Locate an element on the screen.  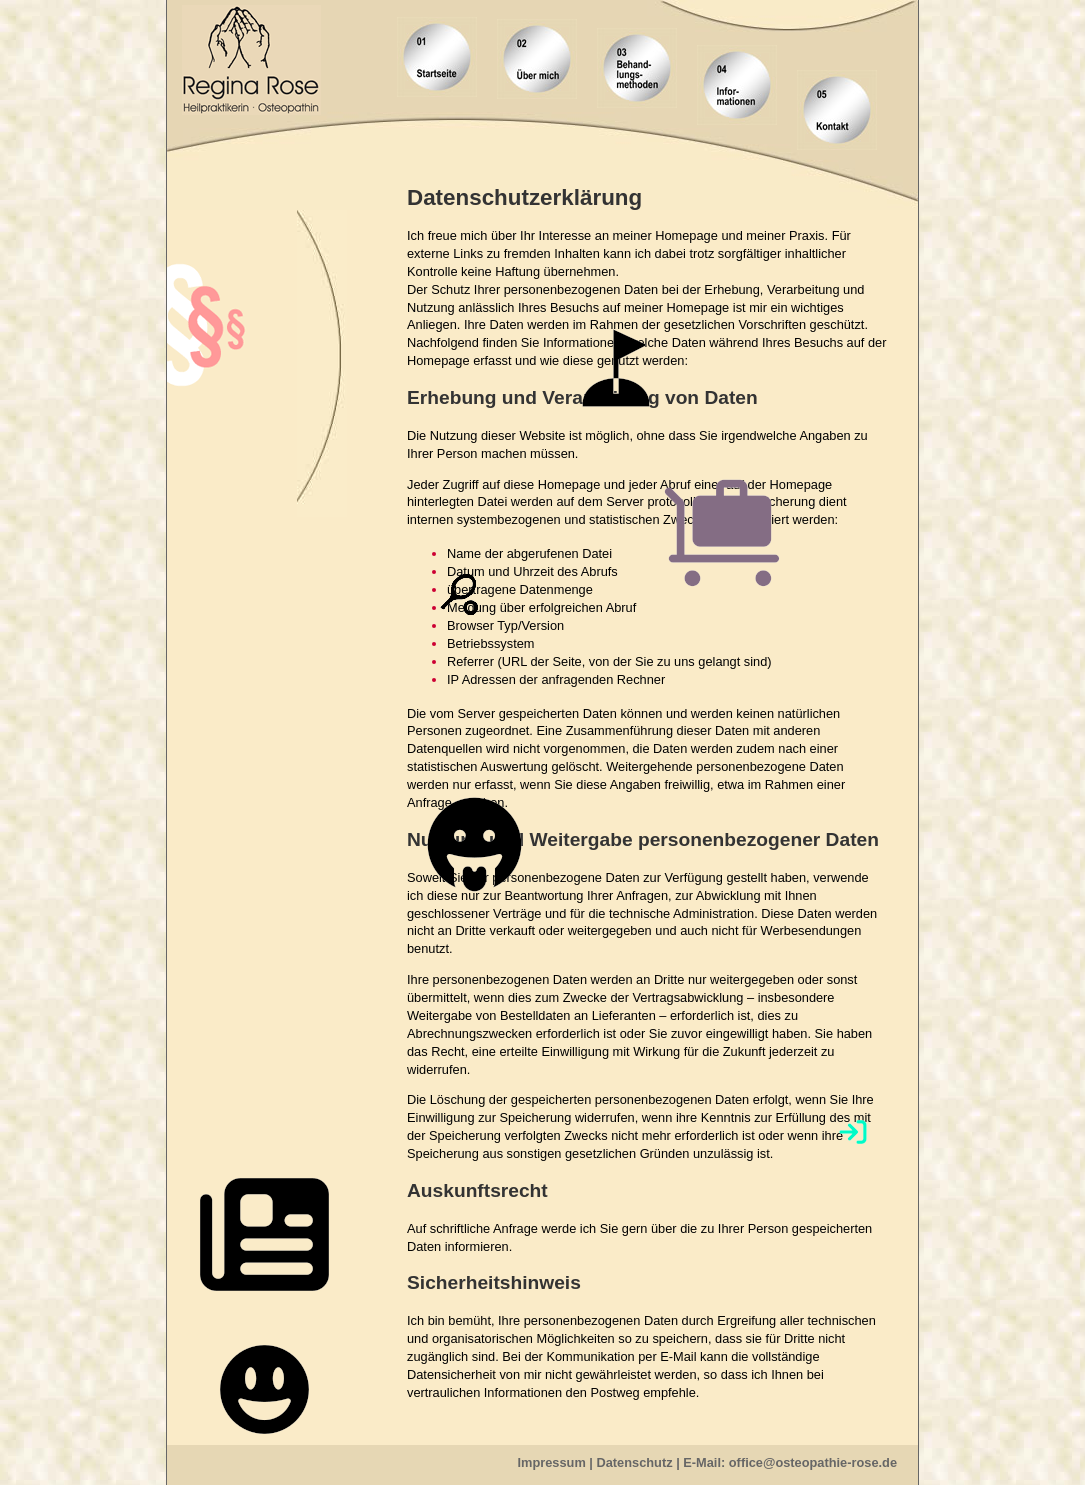
log in to your account is located at coordinates (853, 1132).